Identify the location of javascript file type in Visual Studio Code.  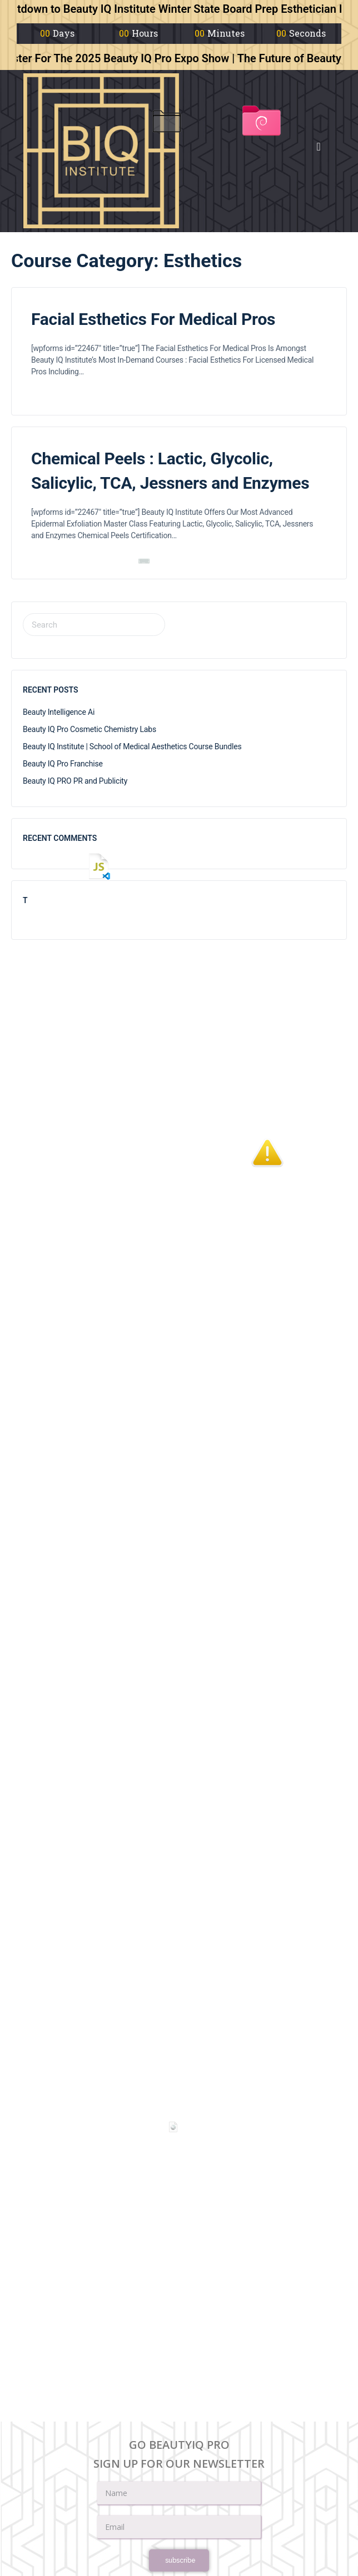
(98, 866).